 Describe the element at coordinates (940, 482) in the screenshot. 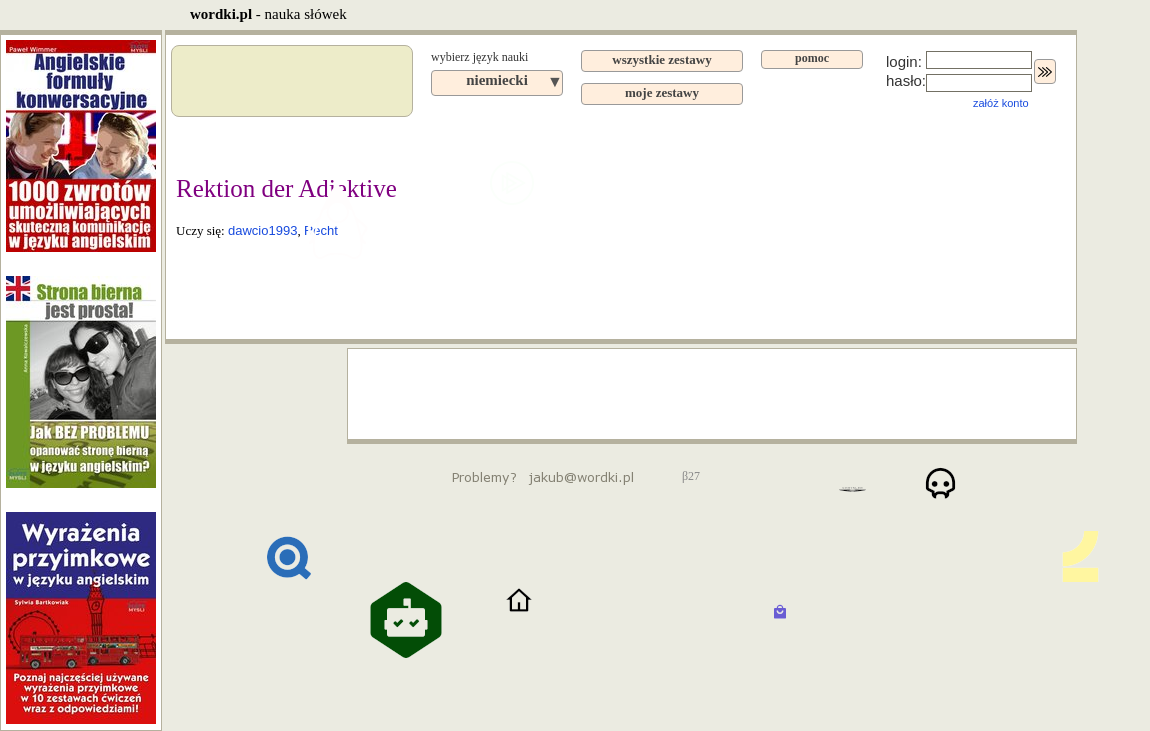

I see `indicates dangerous or hazardous content` at that location.